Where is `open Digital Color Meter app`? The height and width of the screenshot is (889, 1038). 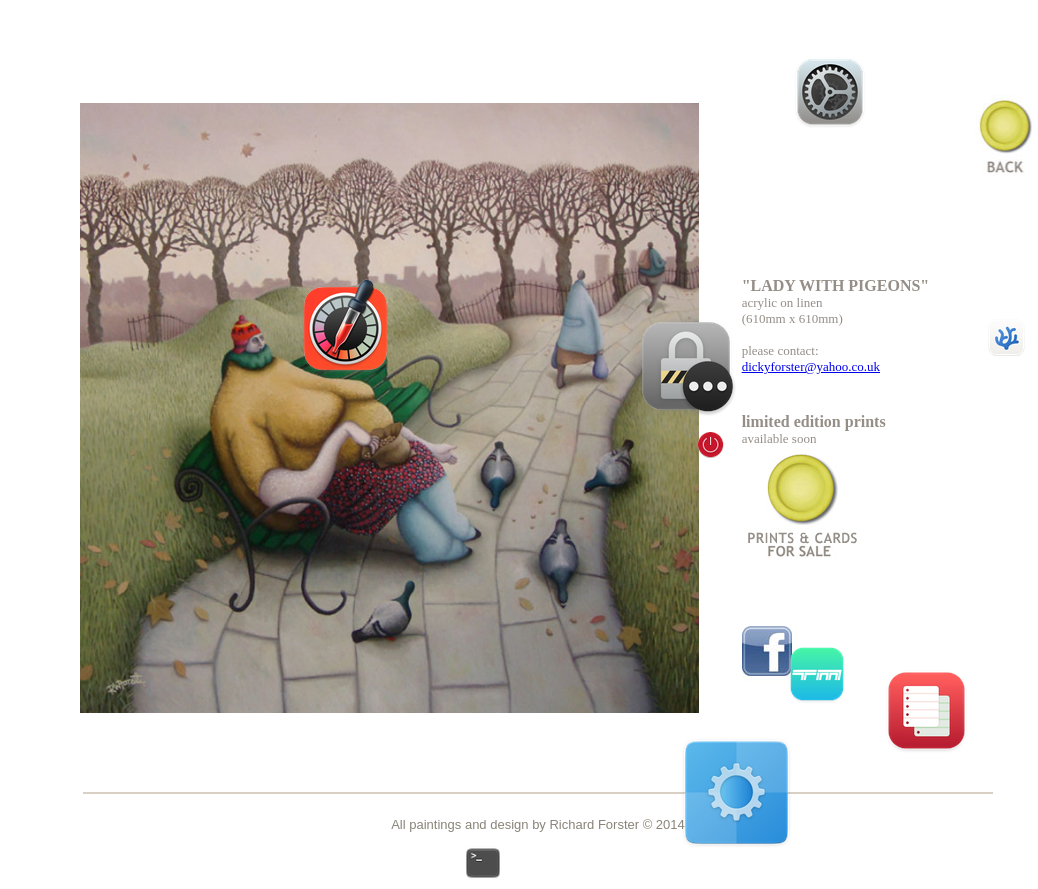
open Digital Color Meter app is located at coordinates (345, 328).